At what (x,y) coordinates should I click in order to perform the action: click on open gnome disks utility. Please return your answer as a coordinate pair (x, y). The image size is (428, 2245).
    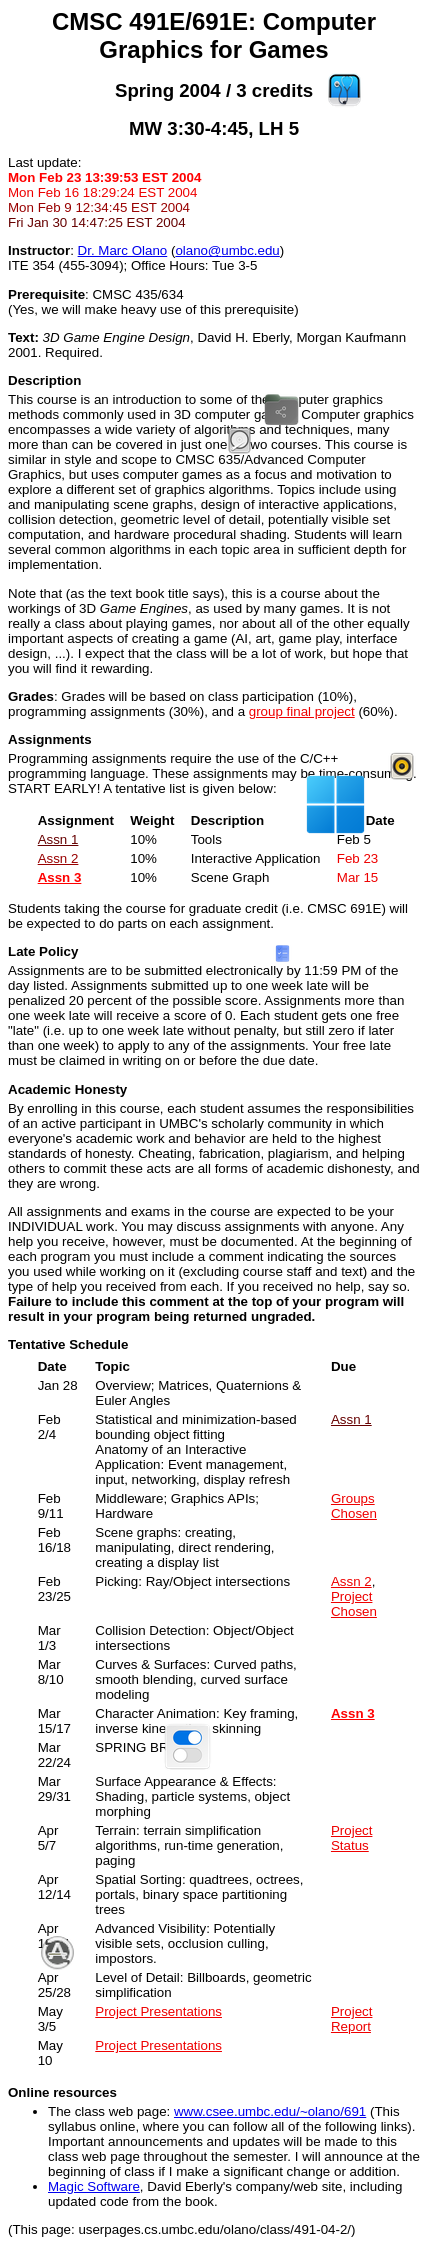
    Looking at the image, I should click on (239, 440).